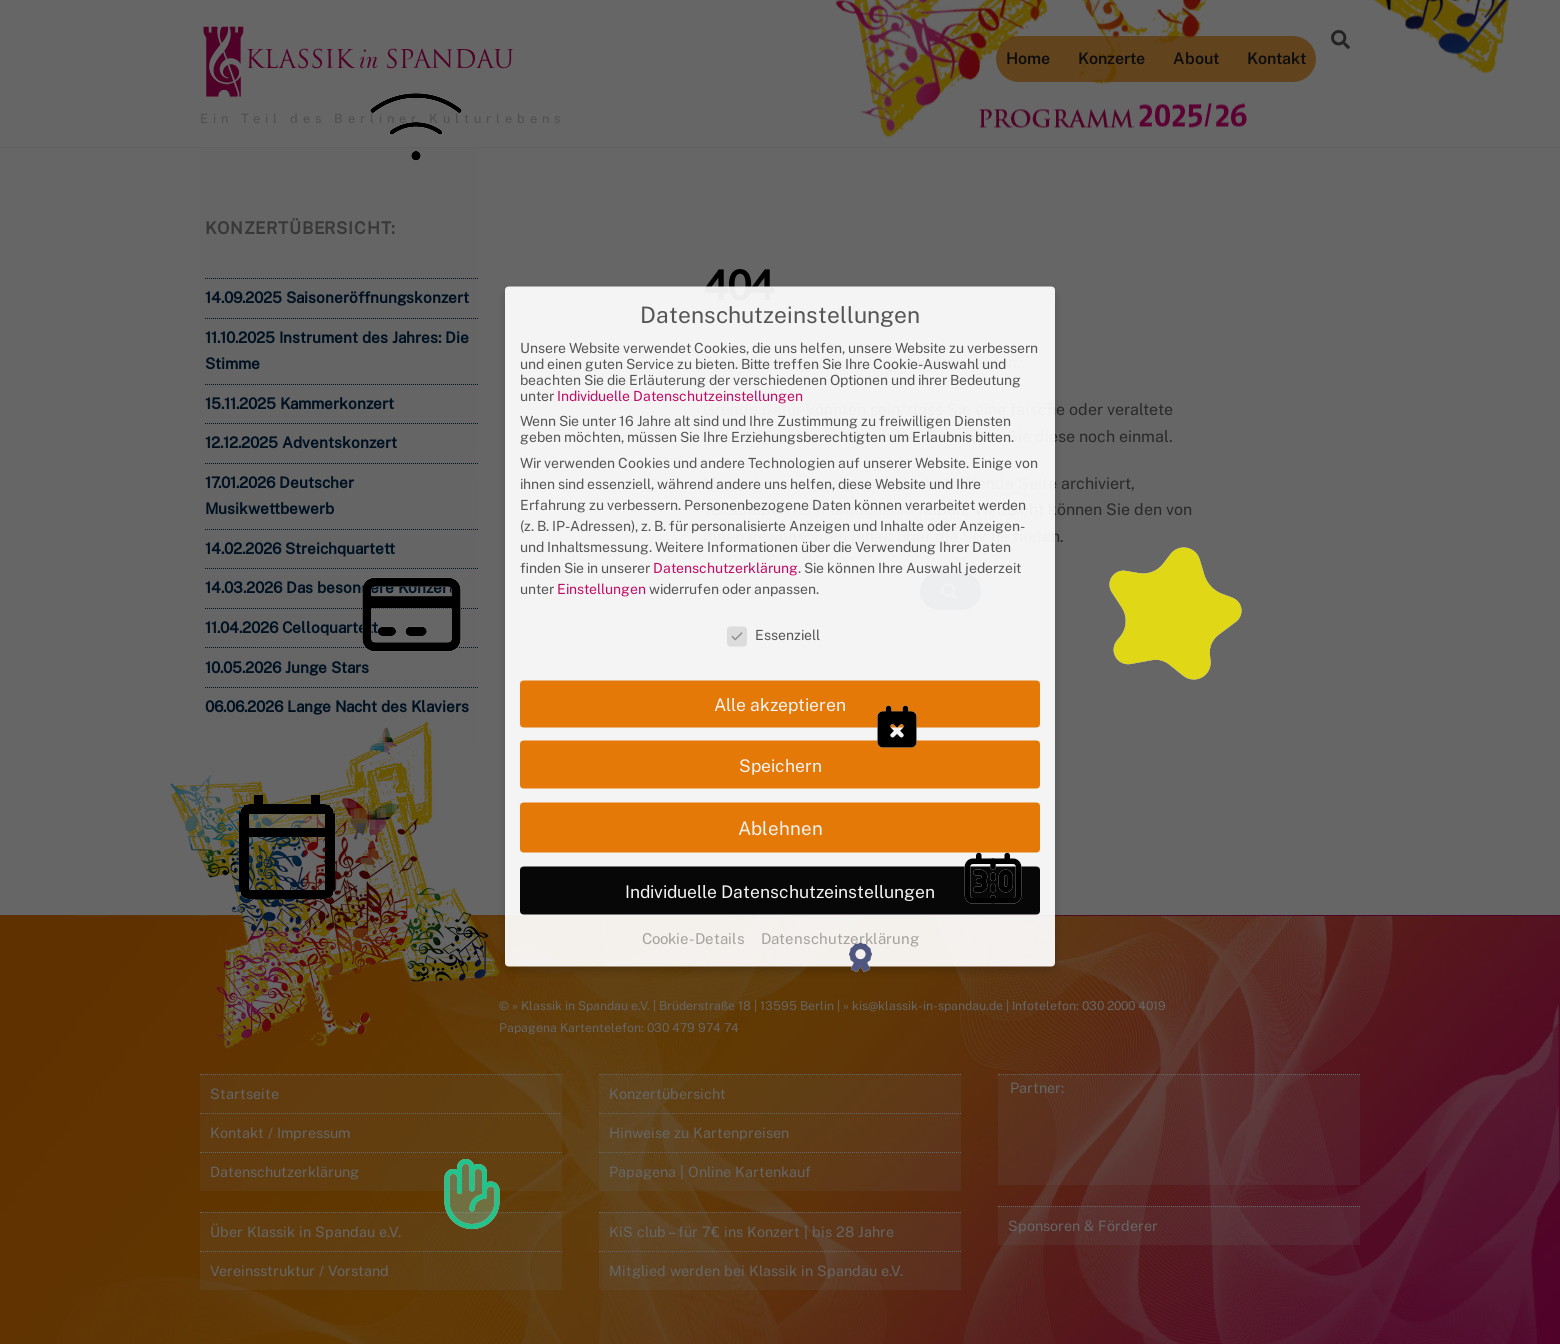 The image size is (1560, 1344). Describe the element at coordinates (287, 847) in the screenshot. I see `view today's date` at that location.